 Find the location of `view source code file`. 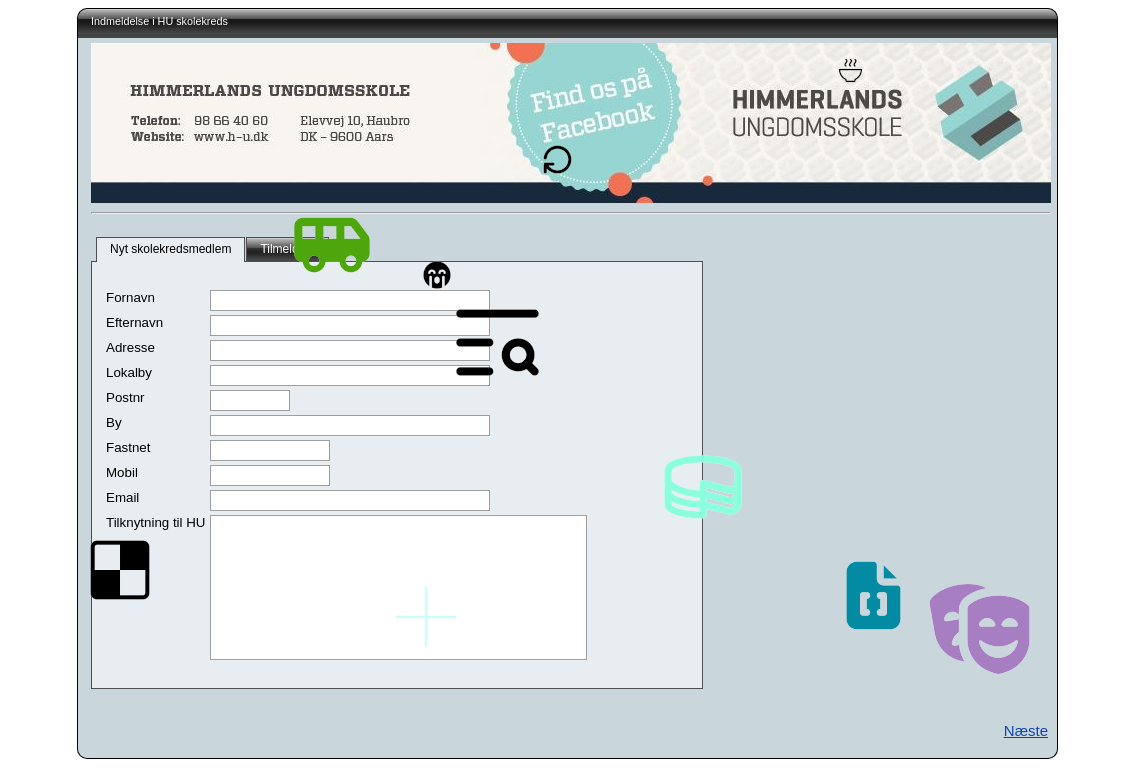

view source code file is located at coordinates (873, 595).